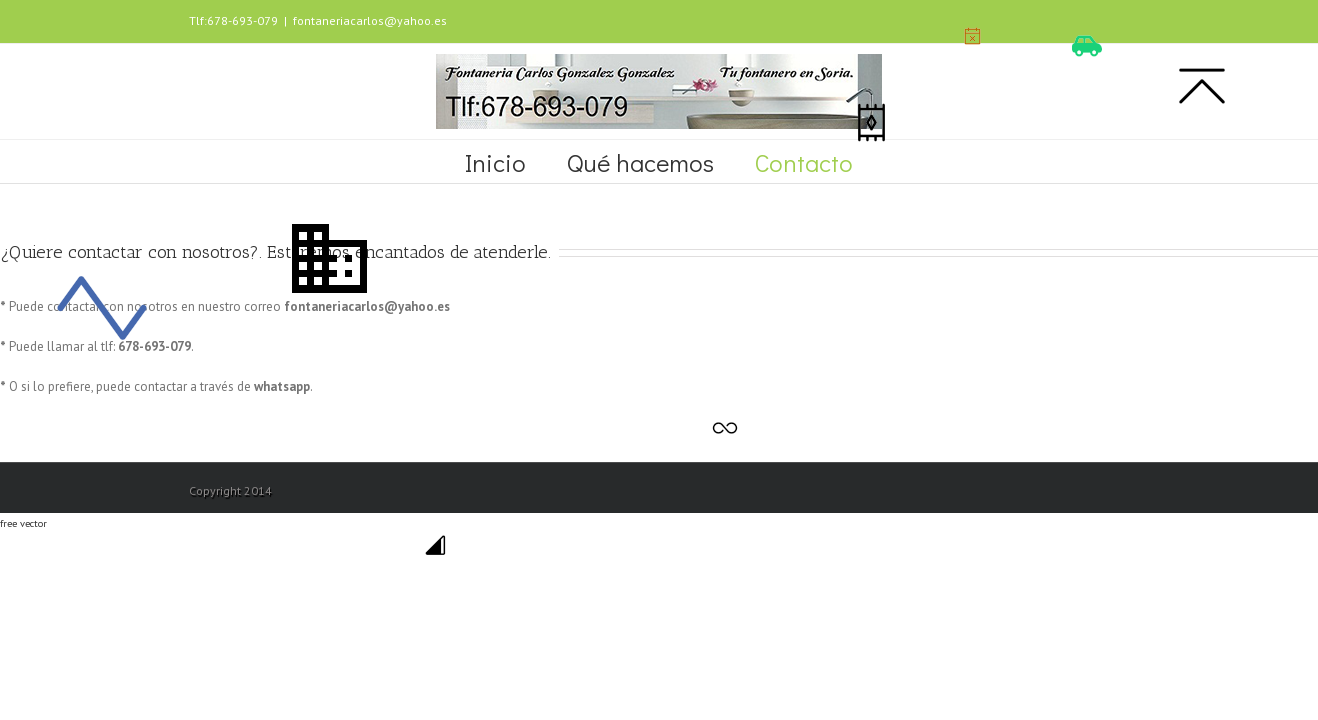 Image resolution: width=1318 pixels, height=720 pixels. What do you see at coordinates (329, 258) in the screenshot?
I see `view company or organization profile` at bounding box center [329, 258].